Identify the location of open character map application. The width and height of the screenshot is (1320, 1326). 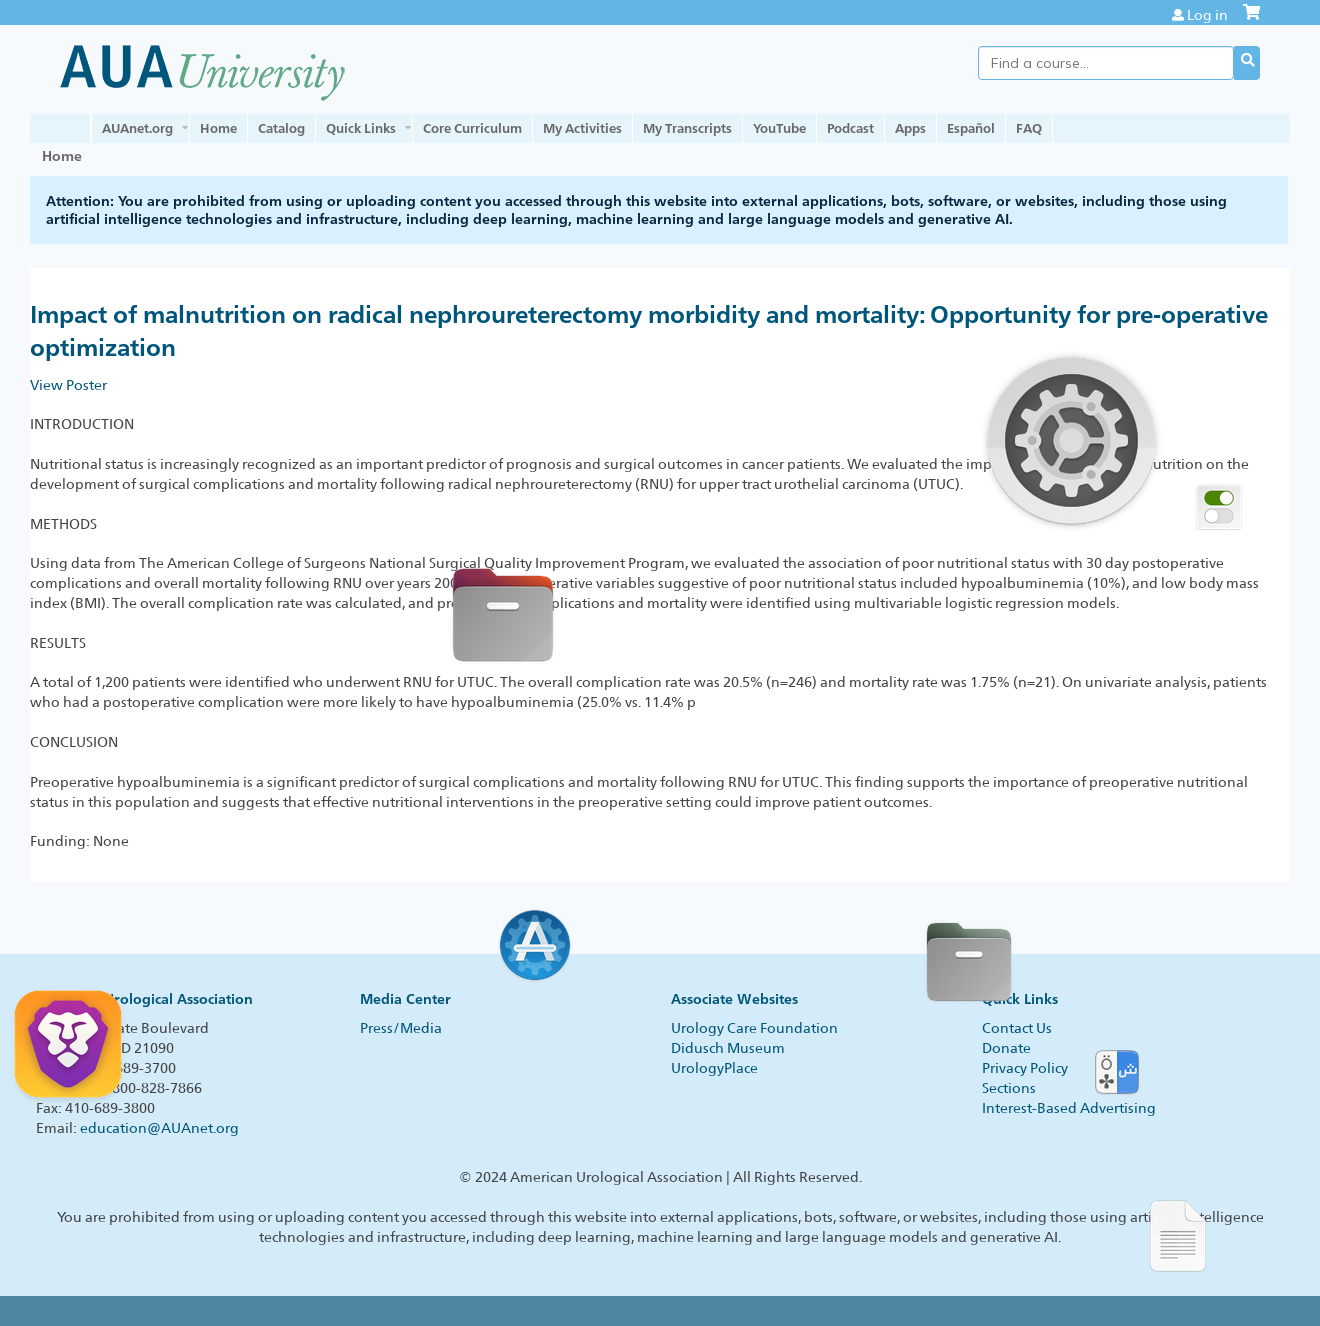
(1117, 1072).